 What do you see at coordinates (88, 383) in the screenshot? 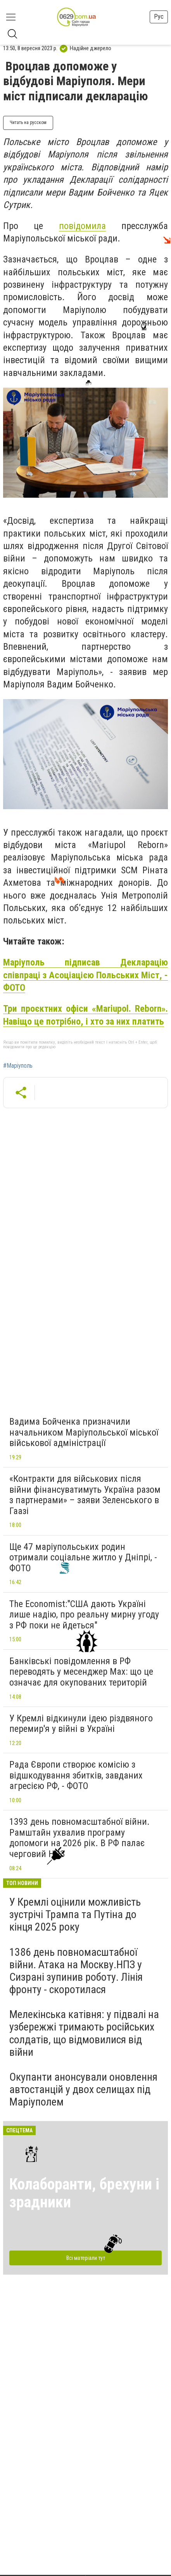
I see `select australian or outback themed character` at bounding box center [88, 383].